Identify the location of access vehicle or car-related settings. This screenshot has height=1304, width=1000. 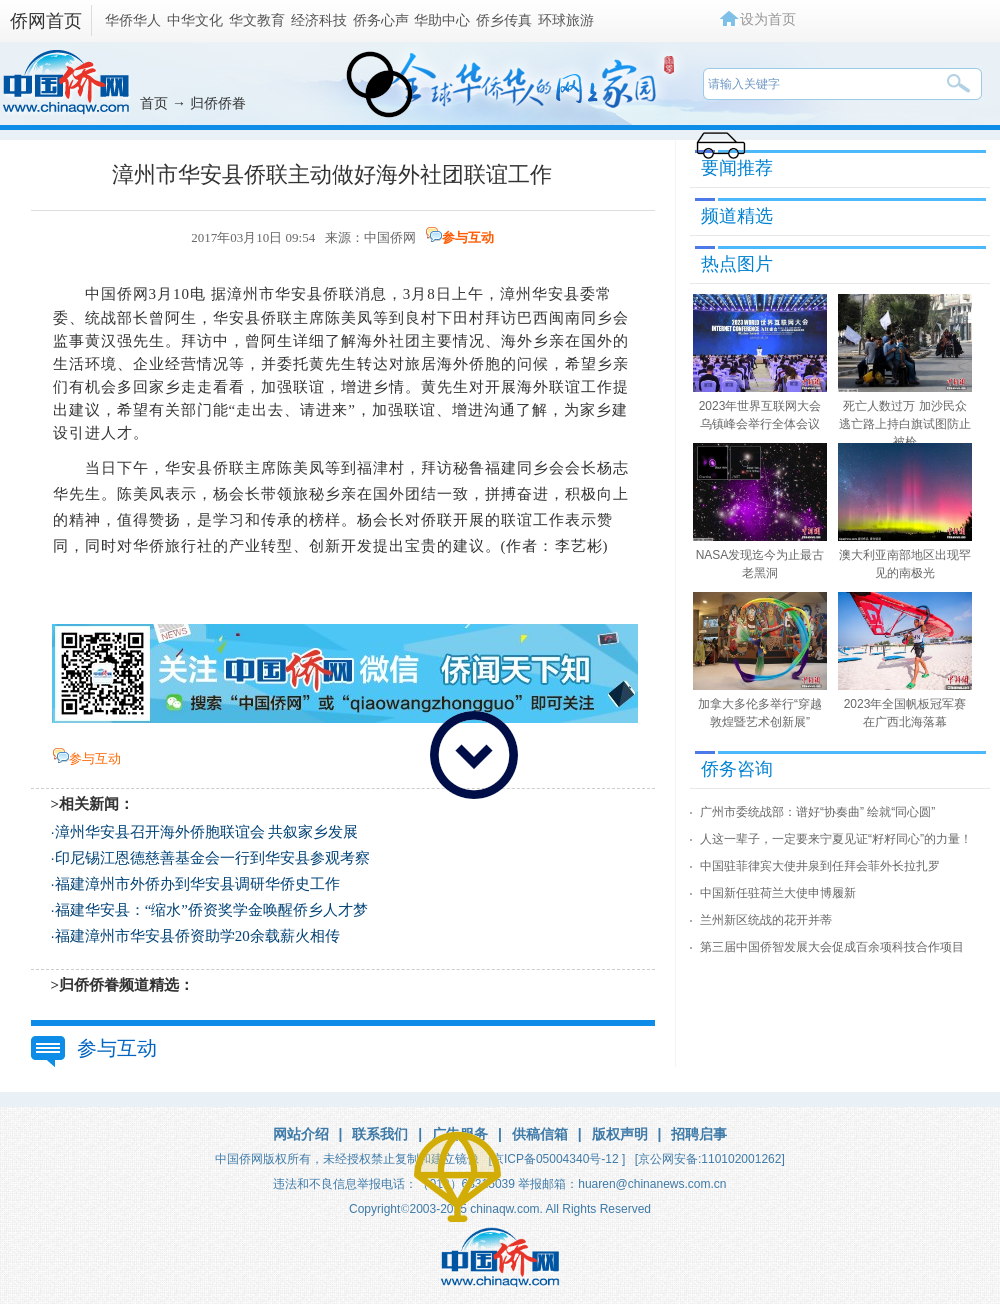
(721, 144).